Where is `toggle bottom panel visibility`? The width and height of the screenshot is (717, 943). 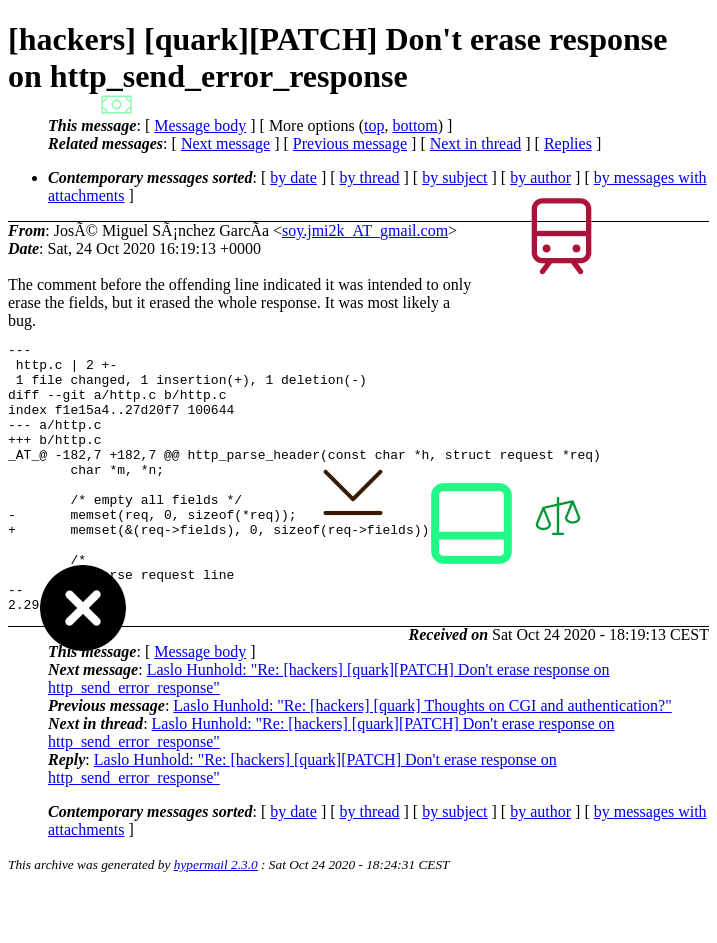
toggle bottom panel visibility is located at coordinates (471, 523).